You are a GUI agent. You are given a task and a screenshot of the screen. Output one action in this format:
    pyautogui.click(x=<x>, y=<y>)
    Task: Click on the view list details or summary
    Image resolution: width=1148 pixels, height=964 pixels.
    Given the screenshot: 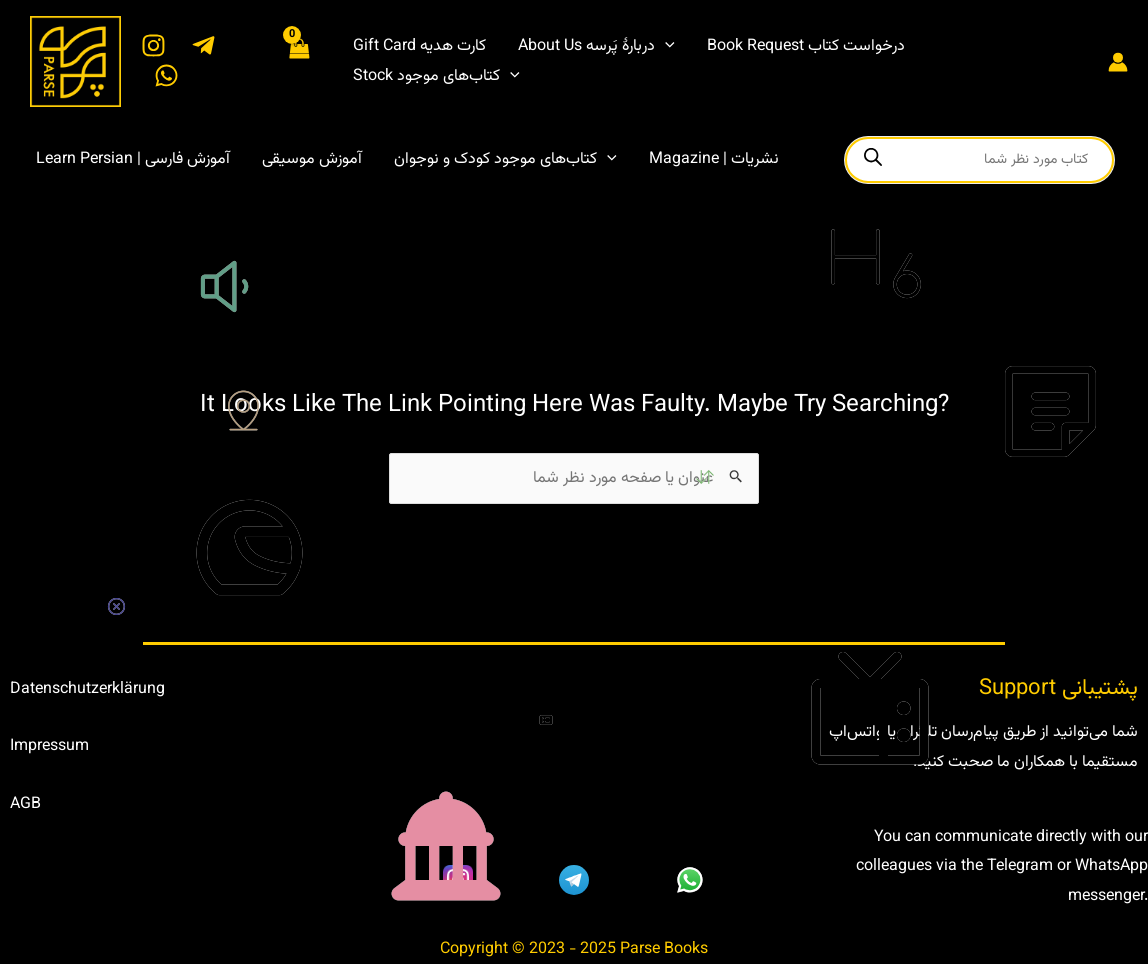 What is the action you would take?
    pyautogui.click(x=546, y=720)
    